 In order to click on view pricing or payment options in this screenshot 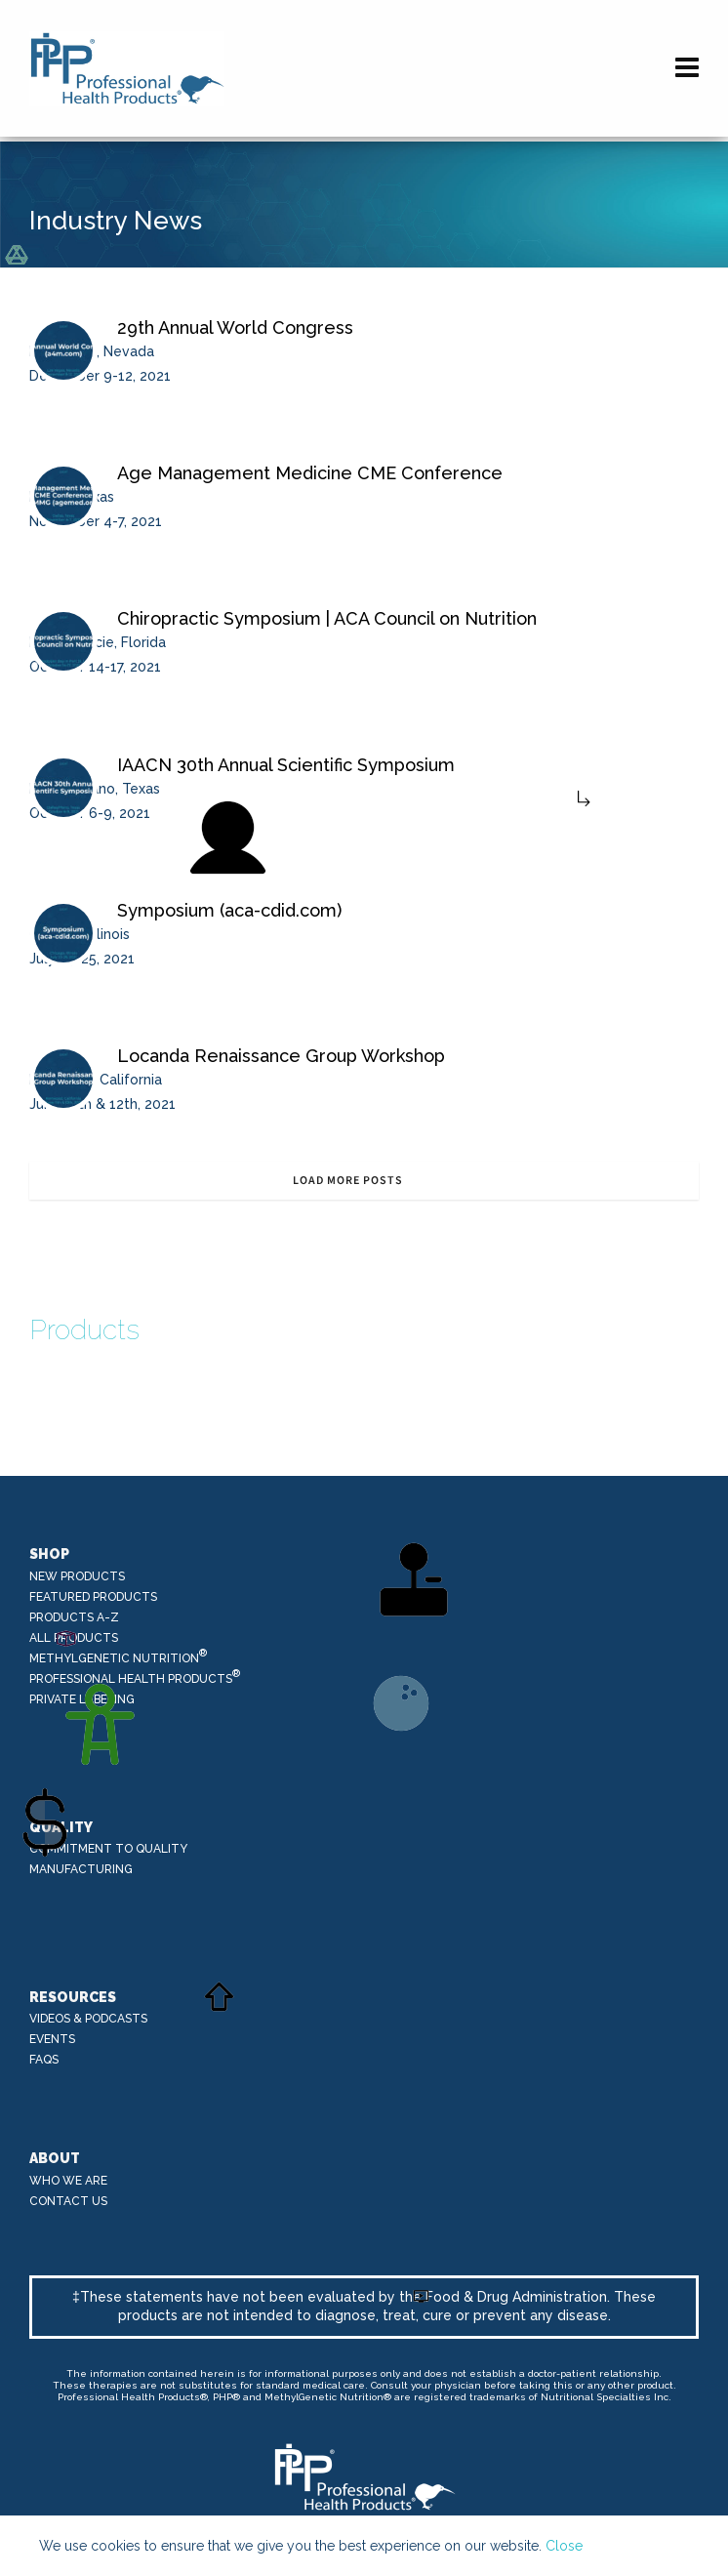, I will do `click(45, 1822)`.